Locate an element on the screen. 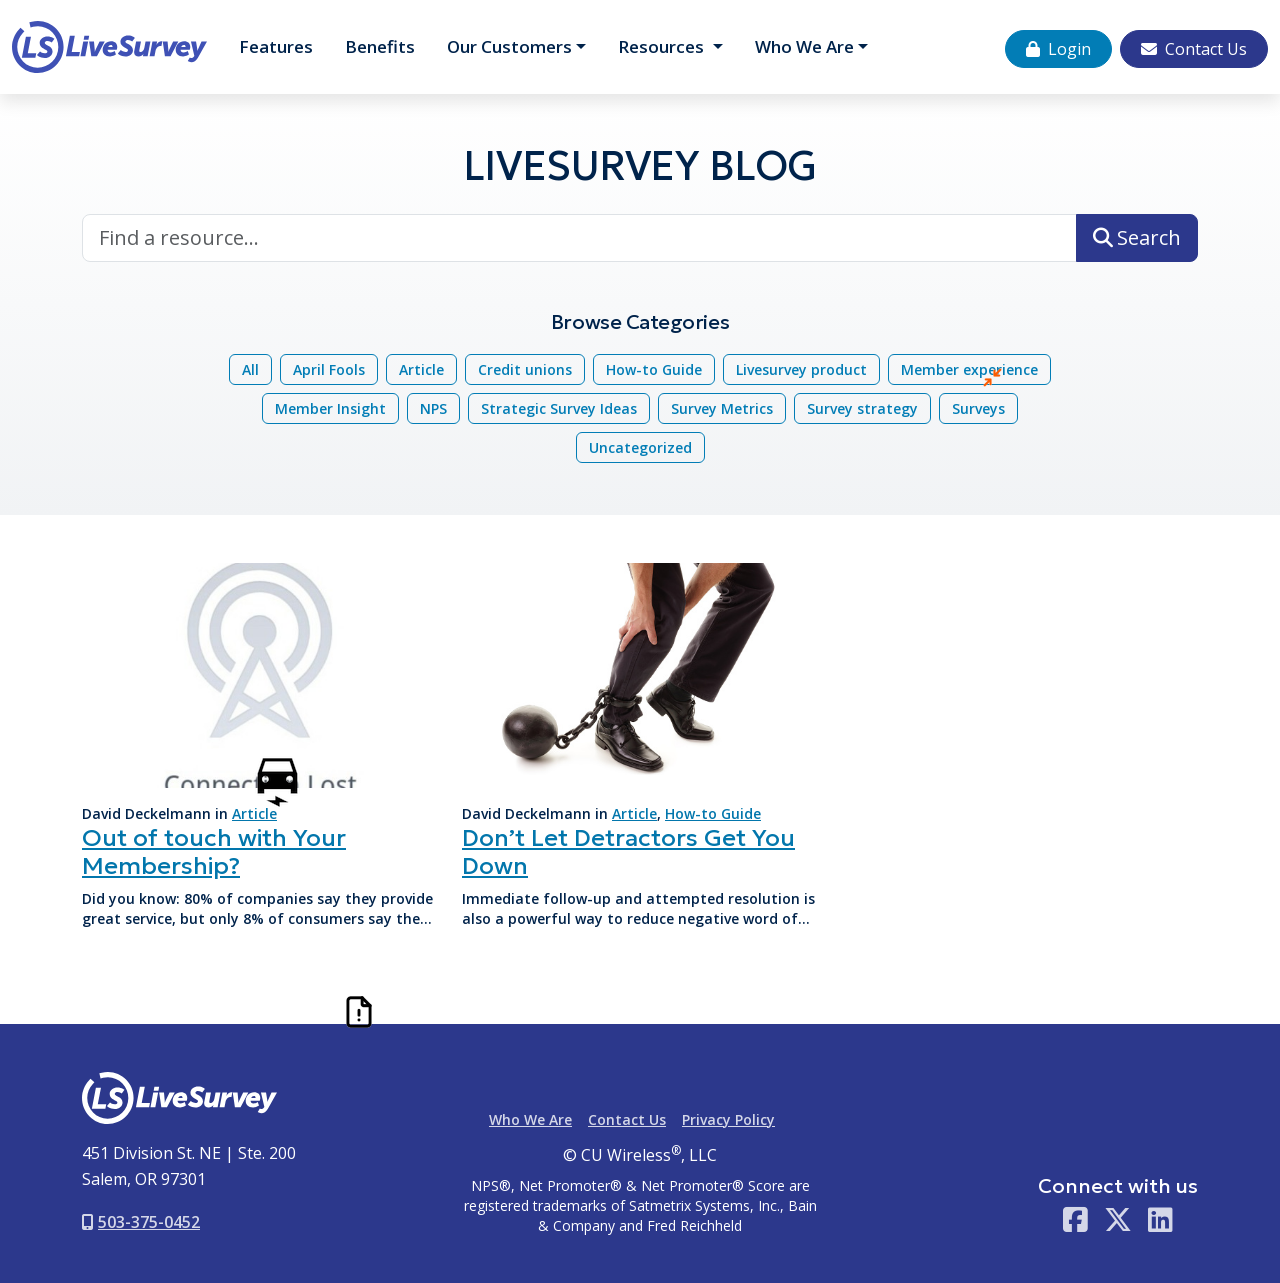 This screenshot has height=1283, width=1280. locate nearby electric vehicle charging stations is located at coordinates (277, 782).